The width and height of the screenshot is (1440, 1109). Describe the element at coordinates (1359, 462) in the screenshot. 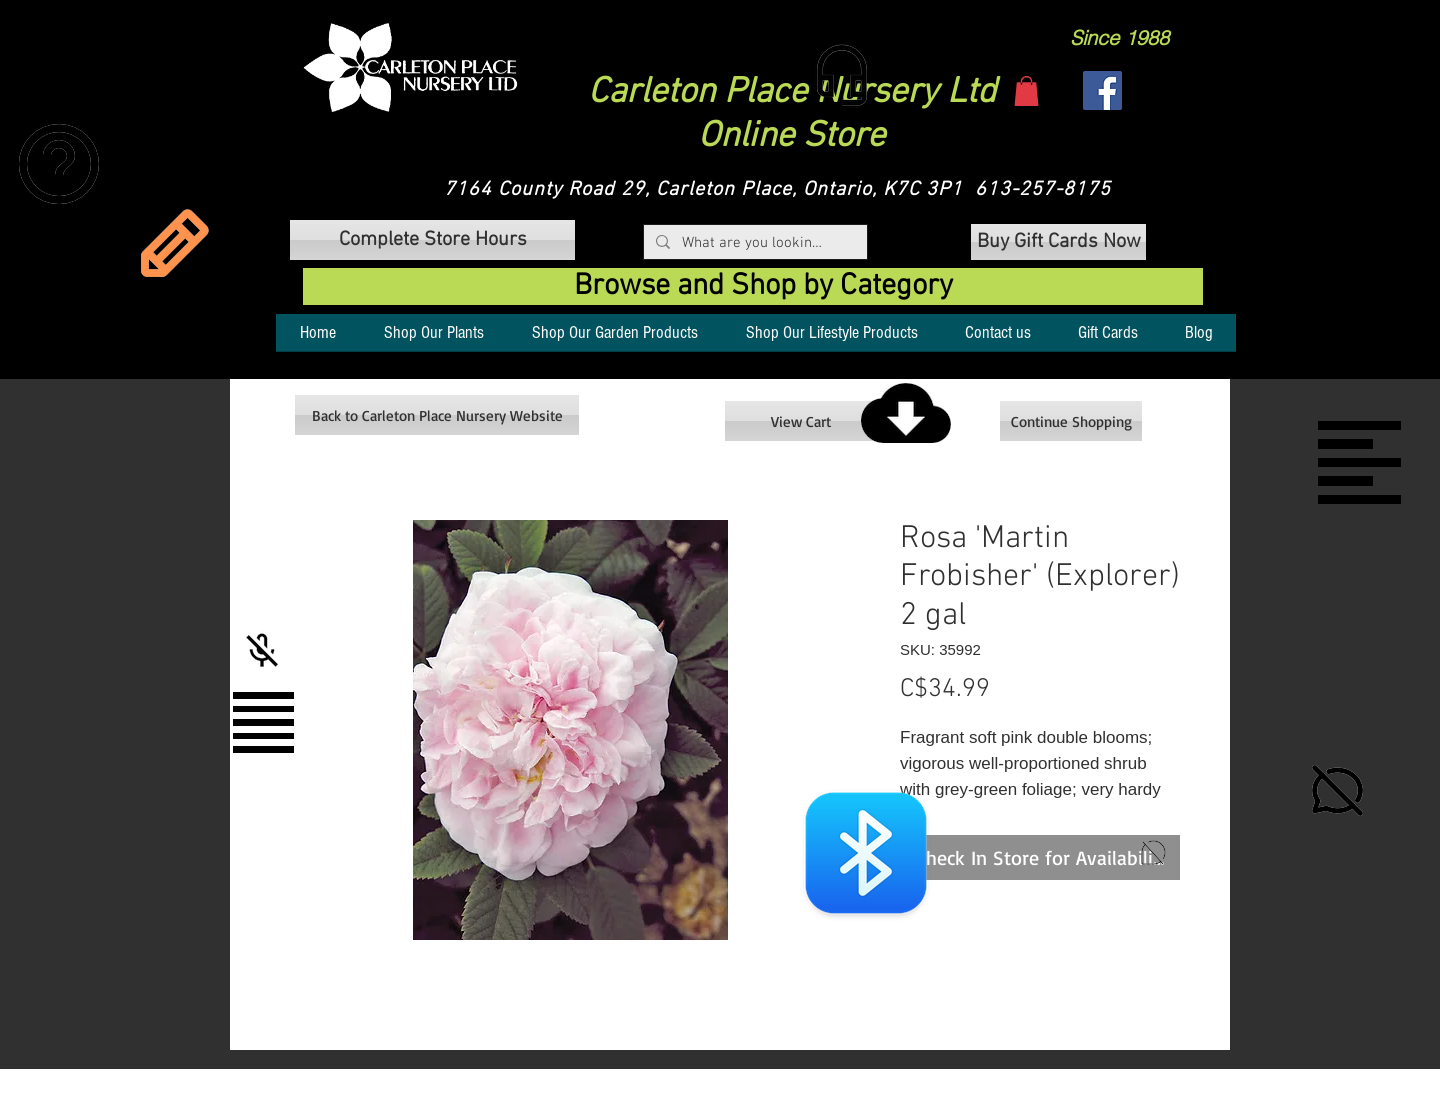

I see `align text to the left` at that location.